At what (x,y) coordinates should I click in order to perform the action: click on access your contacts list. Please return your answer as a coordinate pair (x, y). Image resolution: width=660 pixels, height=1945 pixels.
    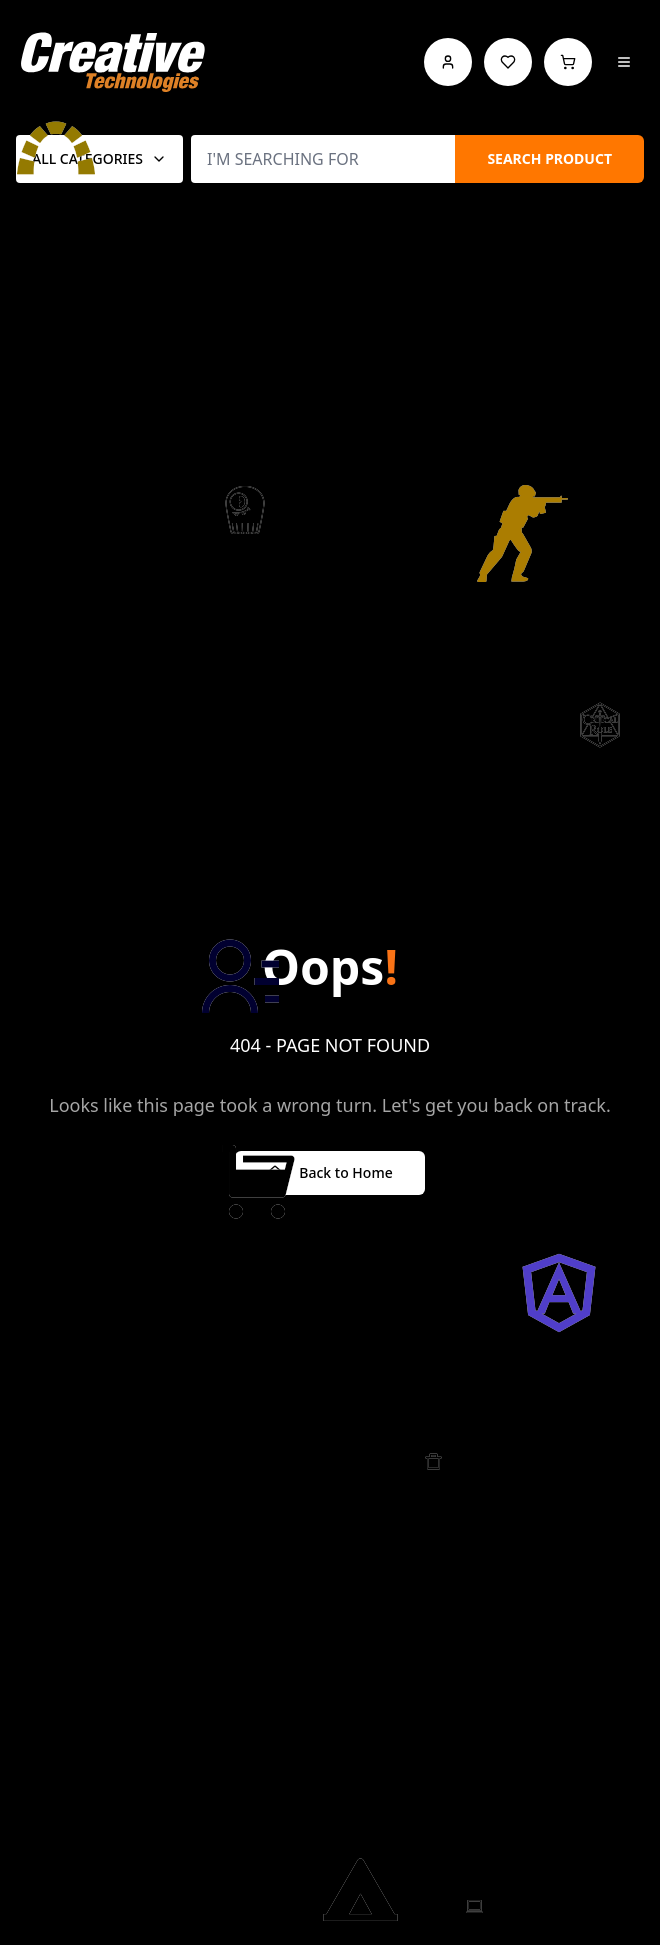
    Looking at the image, I should click on (237, 978).